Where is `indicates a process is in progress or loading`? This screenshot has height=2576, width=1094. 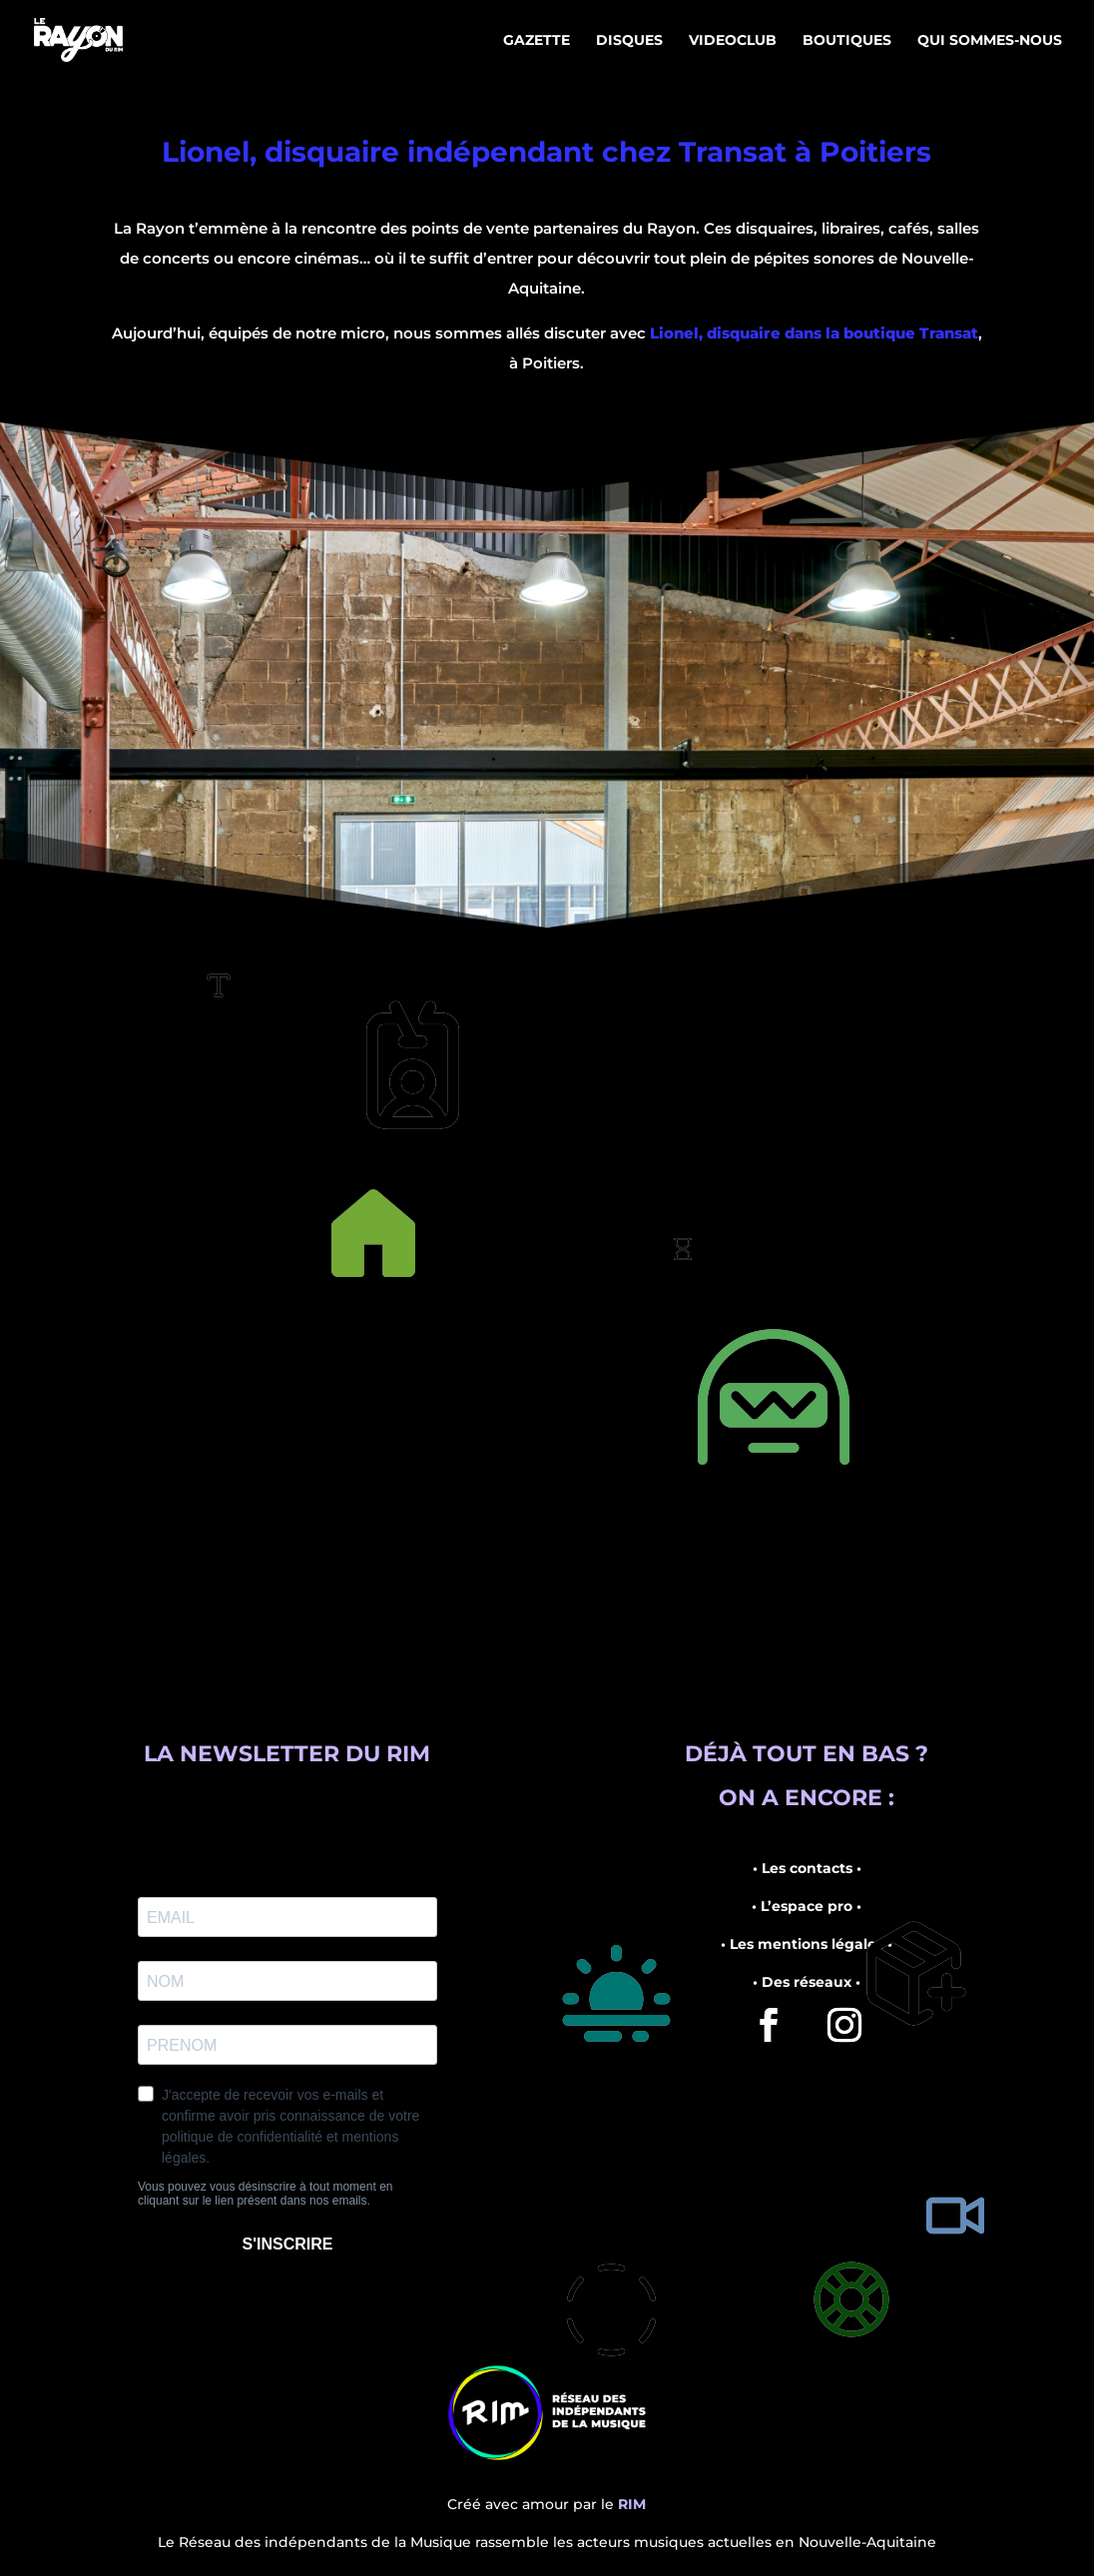
indicates a process is in progress or loading is located at coordinates (683, 1249).